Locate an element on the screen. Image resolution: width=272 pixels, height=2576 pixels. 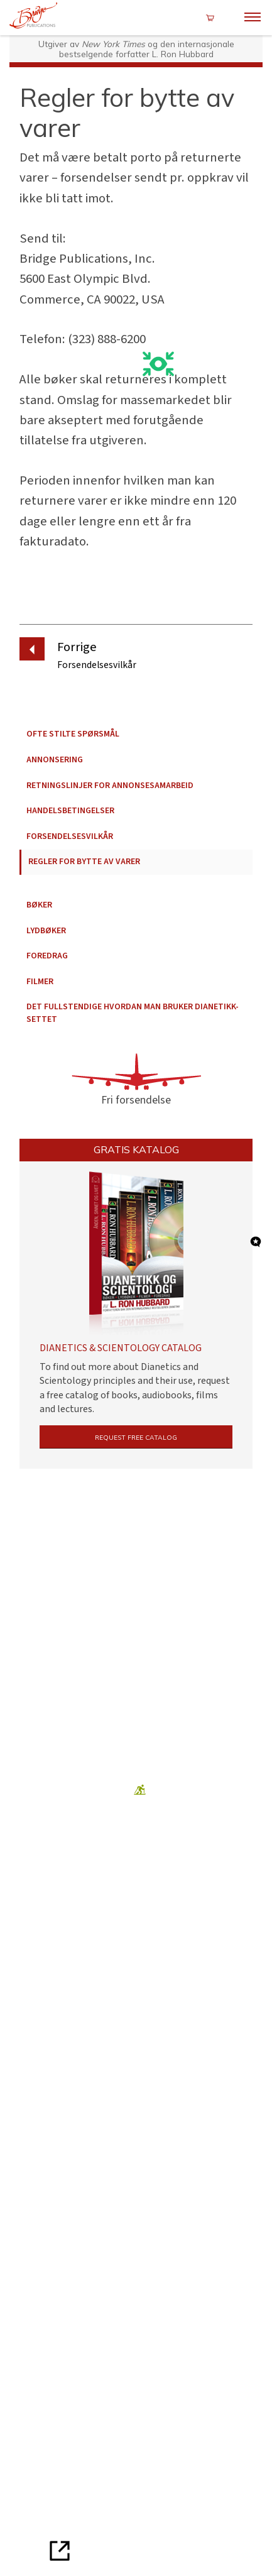
micro.blog social platform logo is located at coordinates (256, 1242).